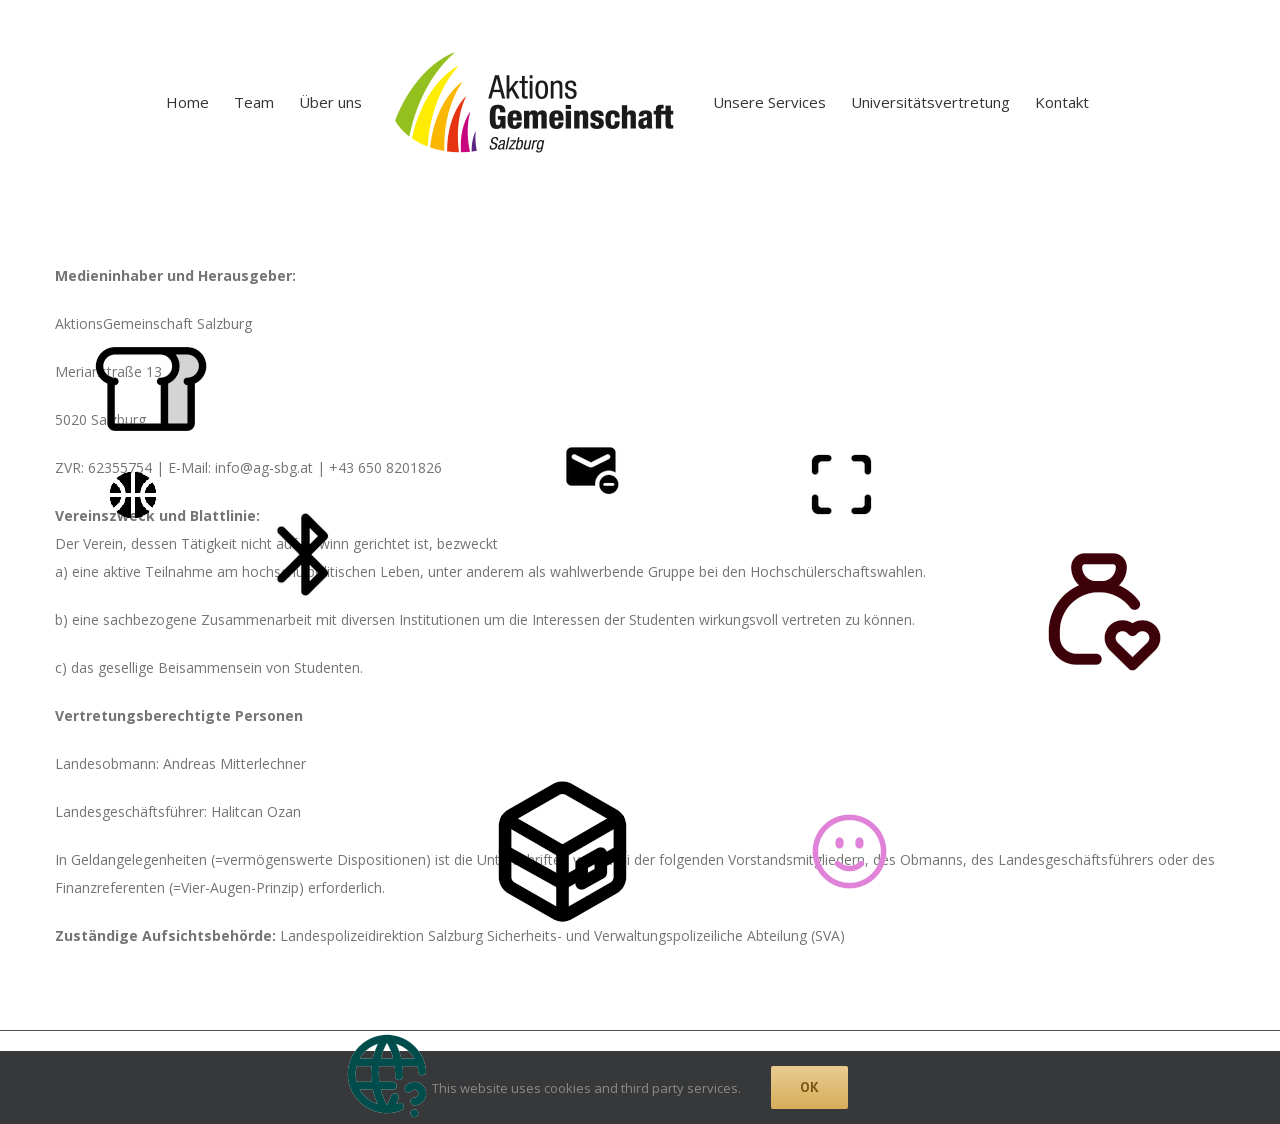  Describe the element at coordinates (153, 389) in the screenshot. I see `browse bakery or bread products` at that location.